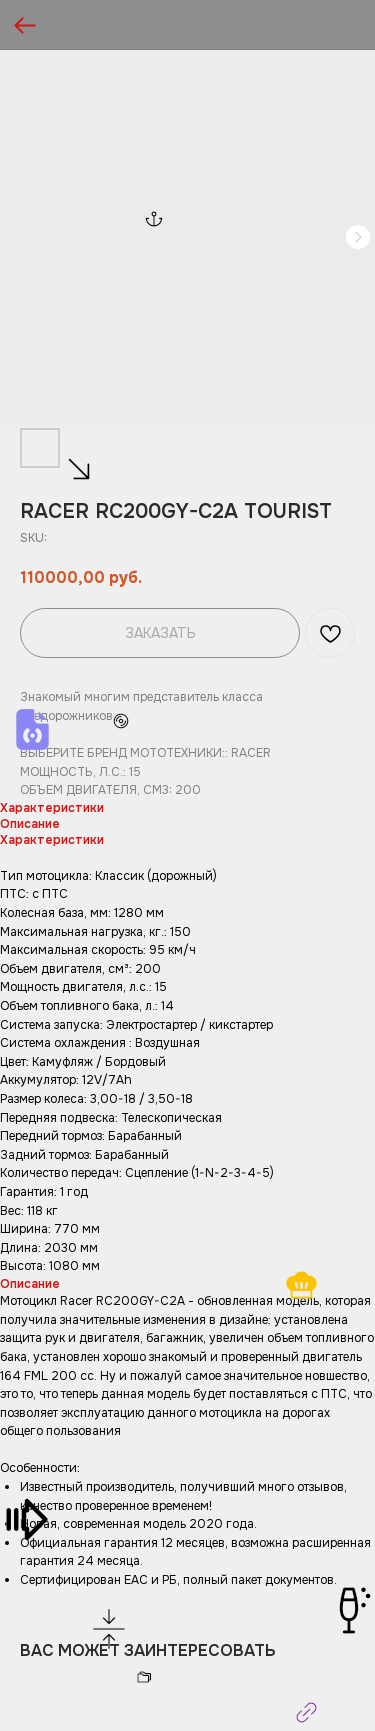  I want to click on access audio or media file, so click(32, 729).